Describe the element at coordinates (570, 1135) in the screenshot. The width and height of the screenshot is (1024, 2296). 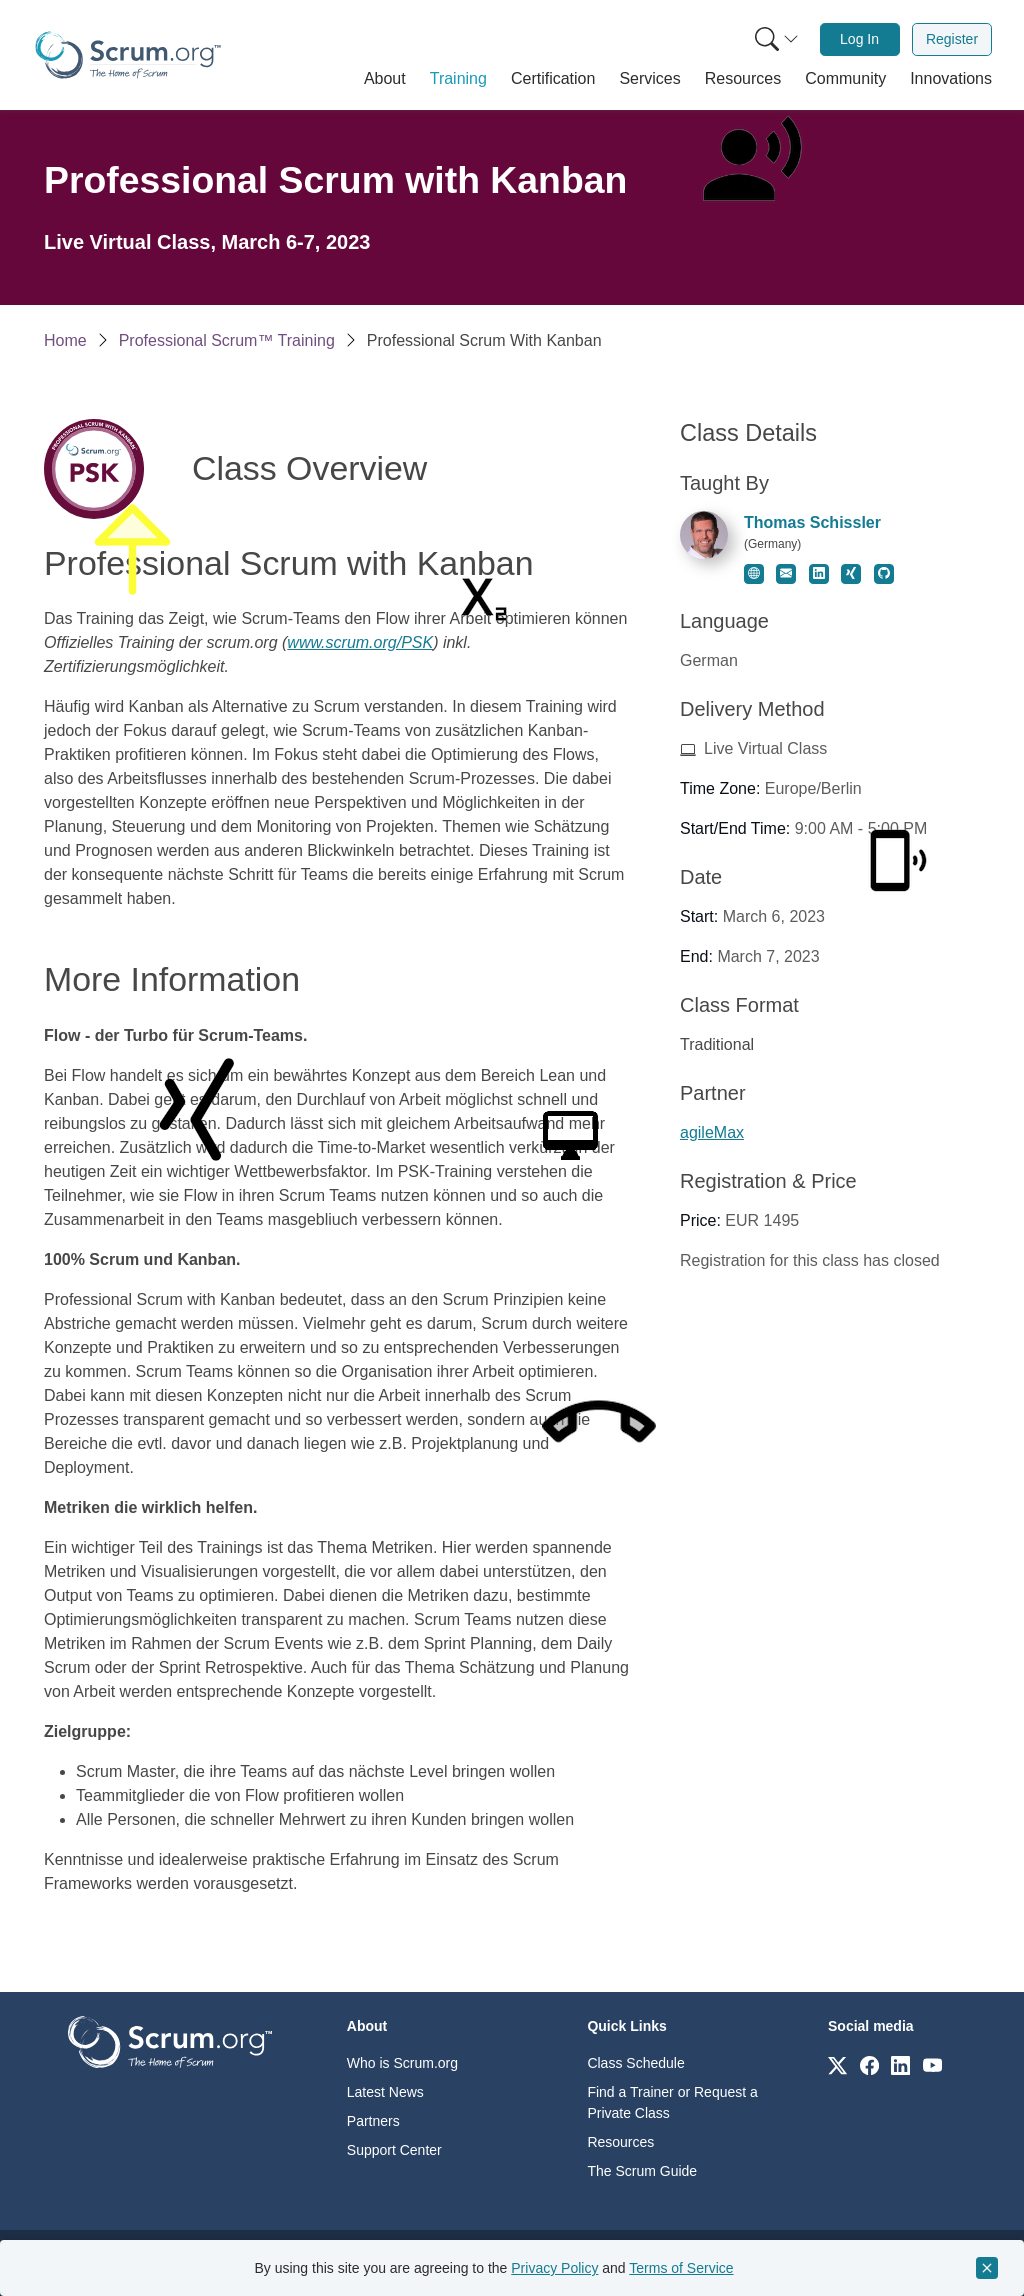
I see `access desktop or computer settings` at that location.